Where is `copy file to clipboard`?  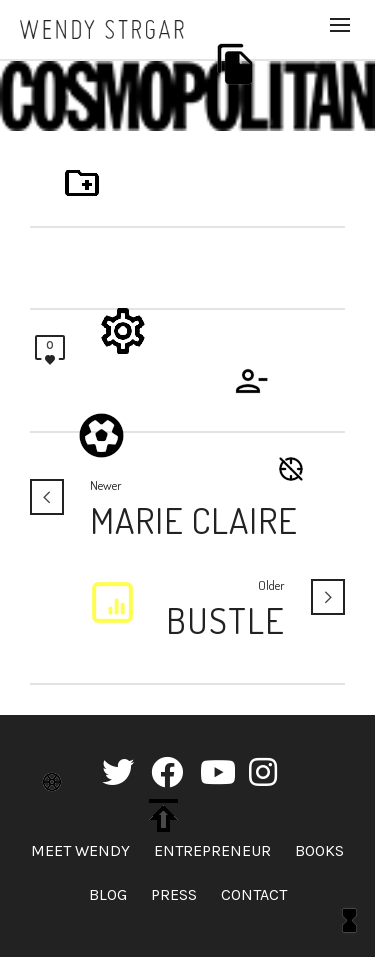
copy file to clipboard is located at coordinates (236, 64).